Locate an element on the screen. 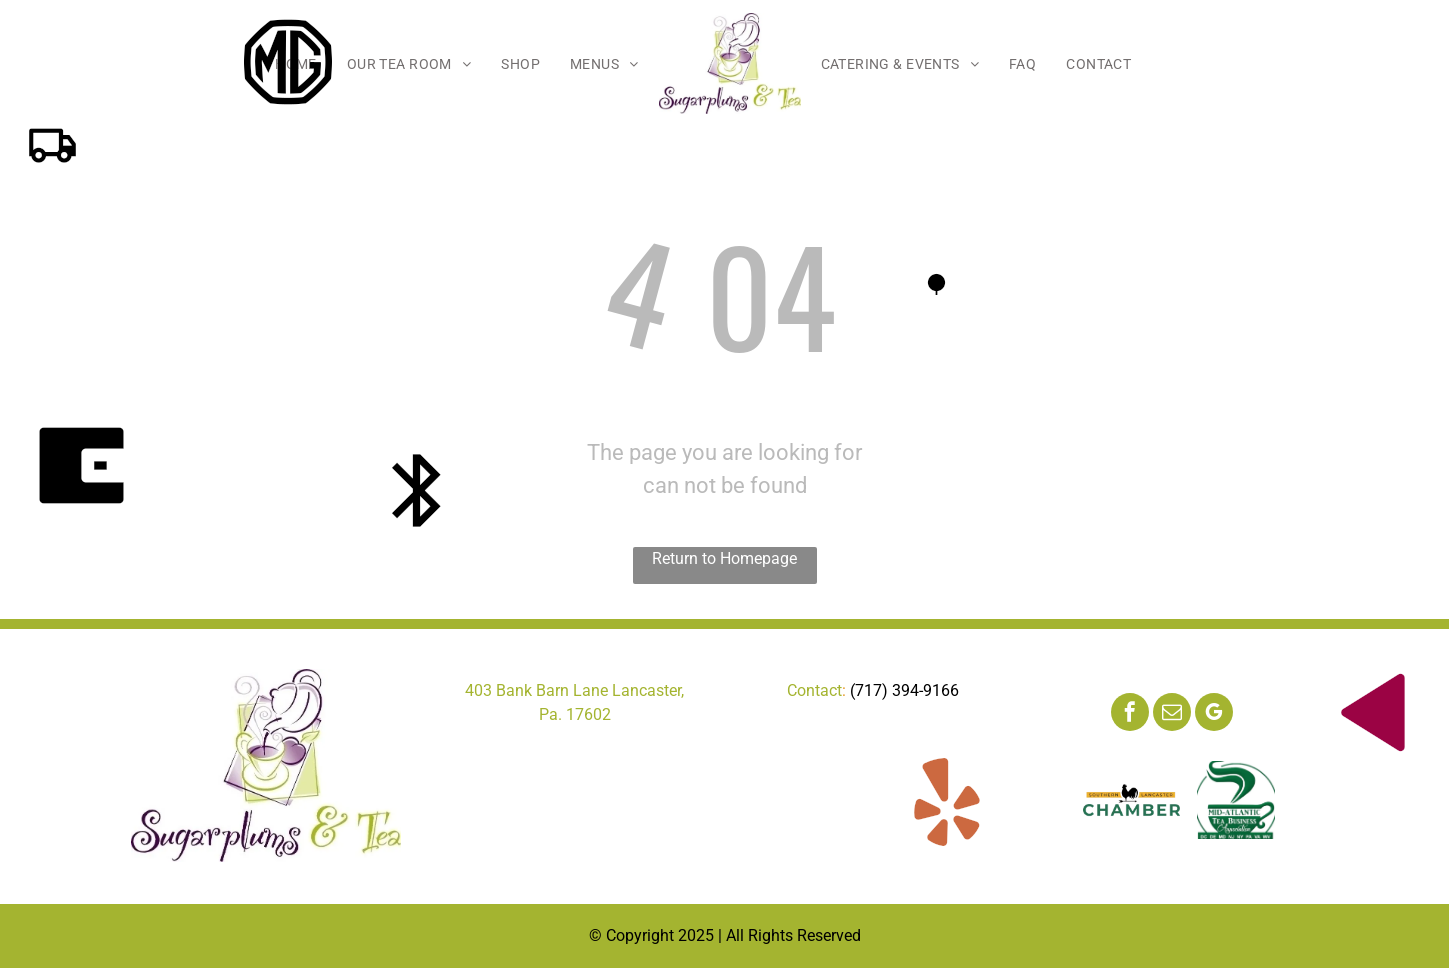 This screenshot has width=1449, height=968. open the yelp app is located at coordinates (947, 802).